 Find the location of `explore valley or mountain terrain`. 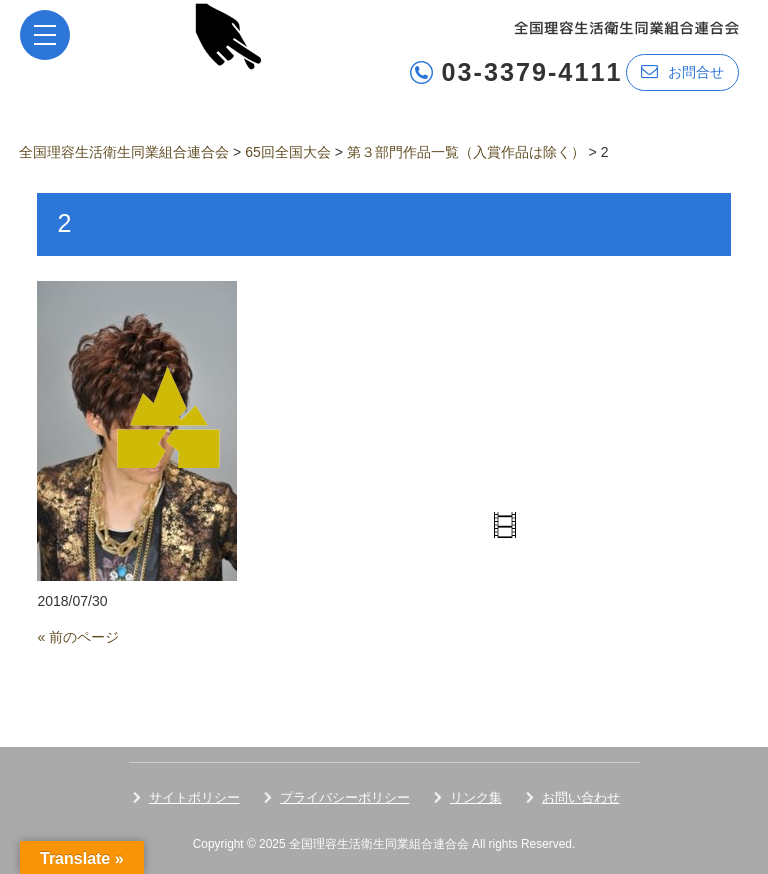

explore valley or mountain terrain is located at coordinates (168, 417).